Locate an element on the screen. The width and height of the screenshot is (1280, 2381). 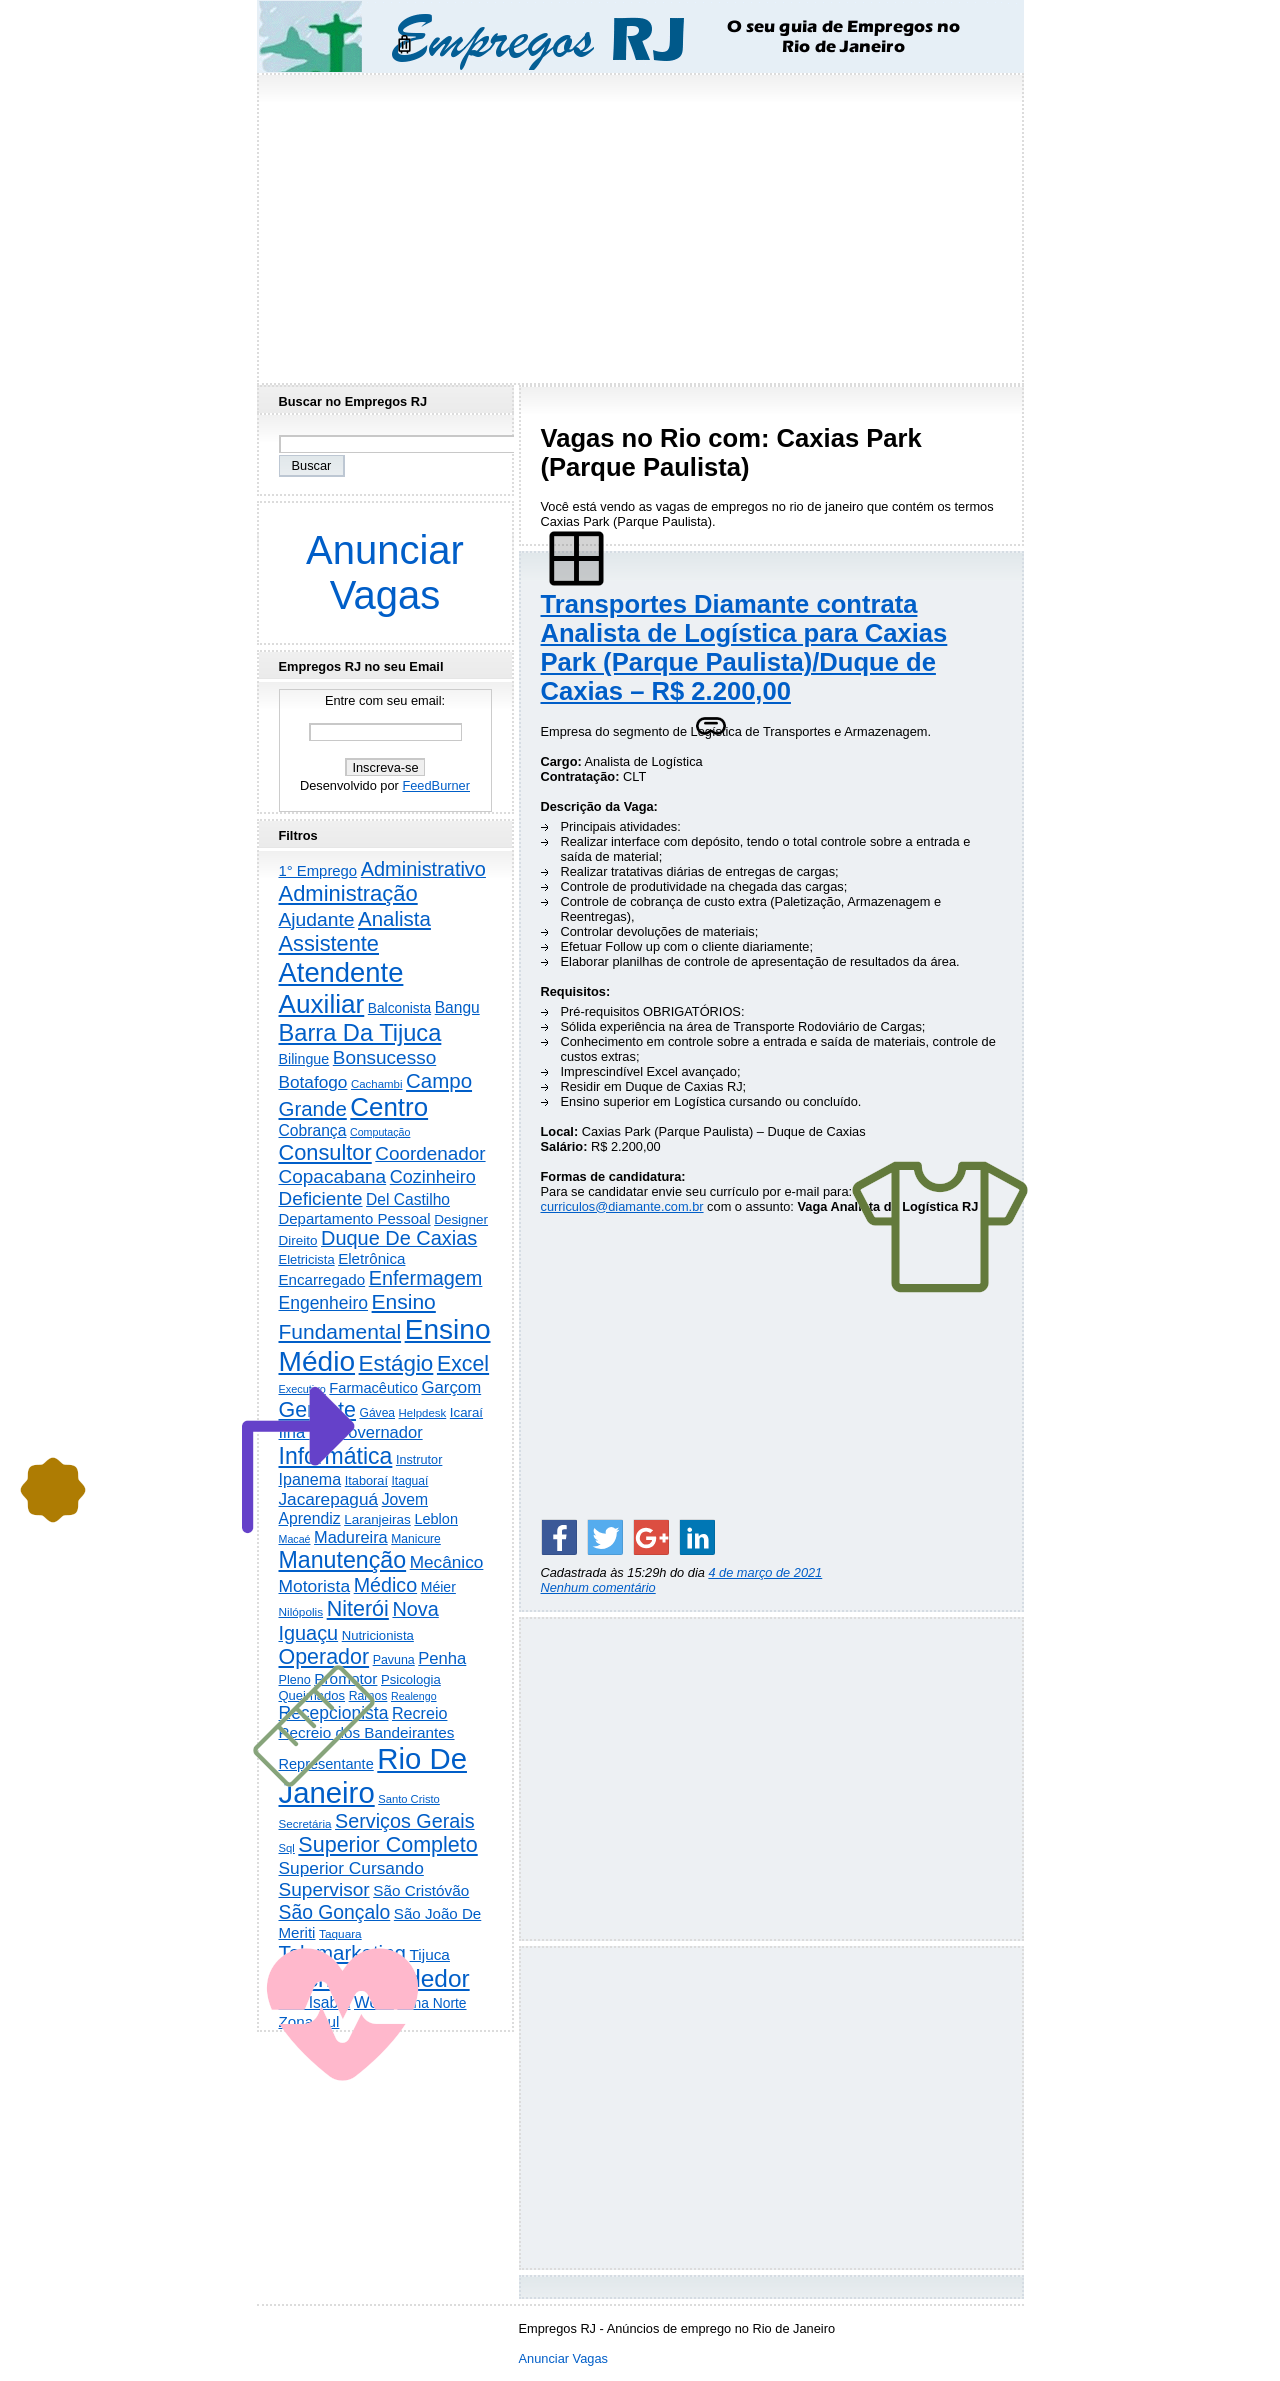
access measurement tools is located at coordinates (314, 1726).